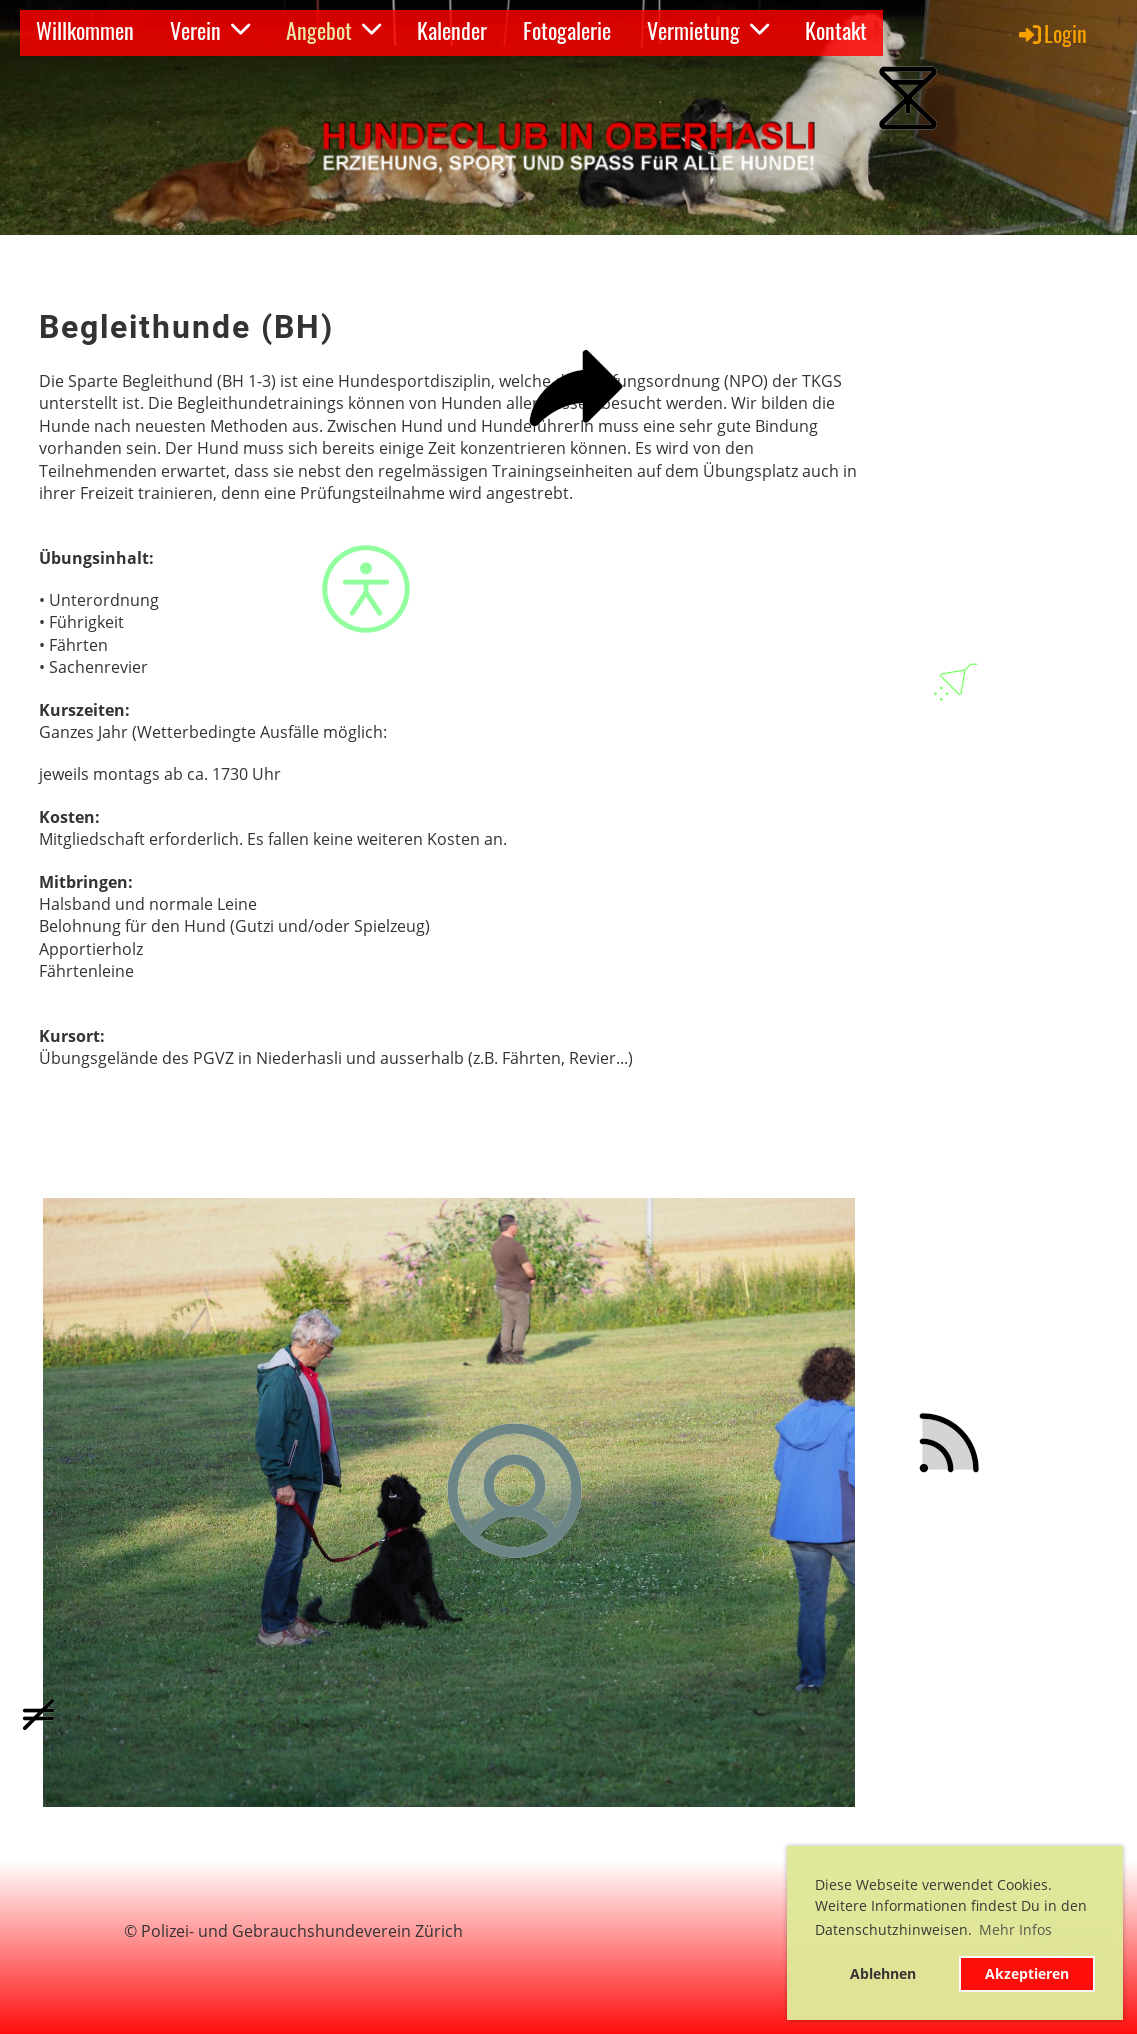 Image resolution: width=1137 pixels, height=2034 pixels. Describe the element at coordinates (945, 1447) in the screenshot. I see `subscribe to RSS feed` at that location.